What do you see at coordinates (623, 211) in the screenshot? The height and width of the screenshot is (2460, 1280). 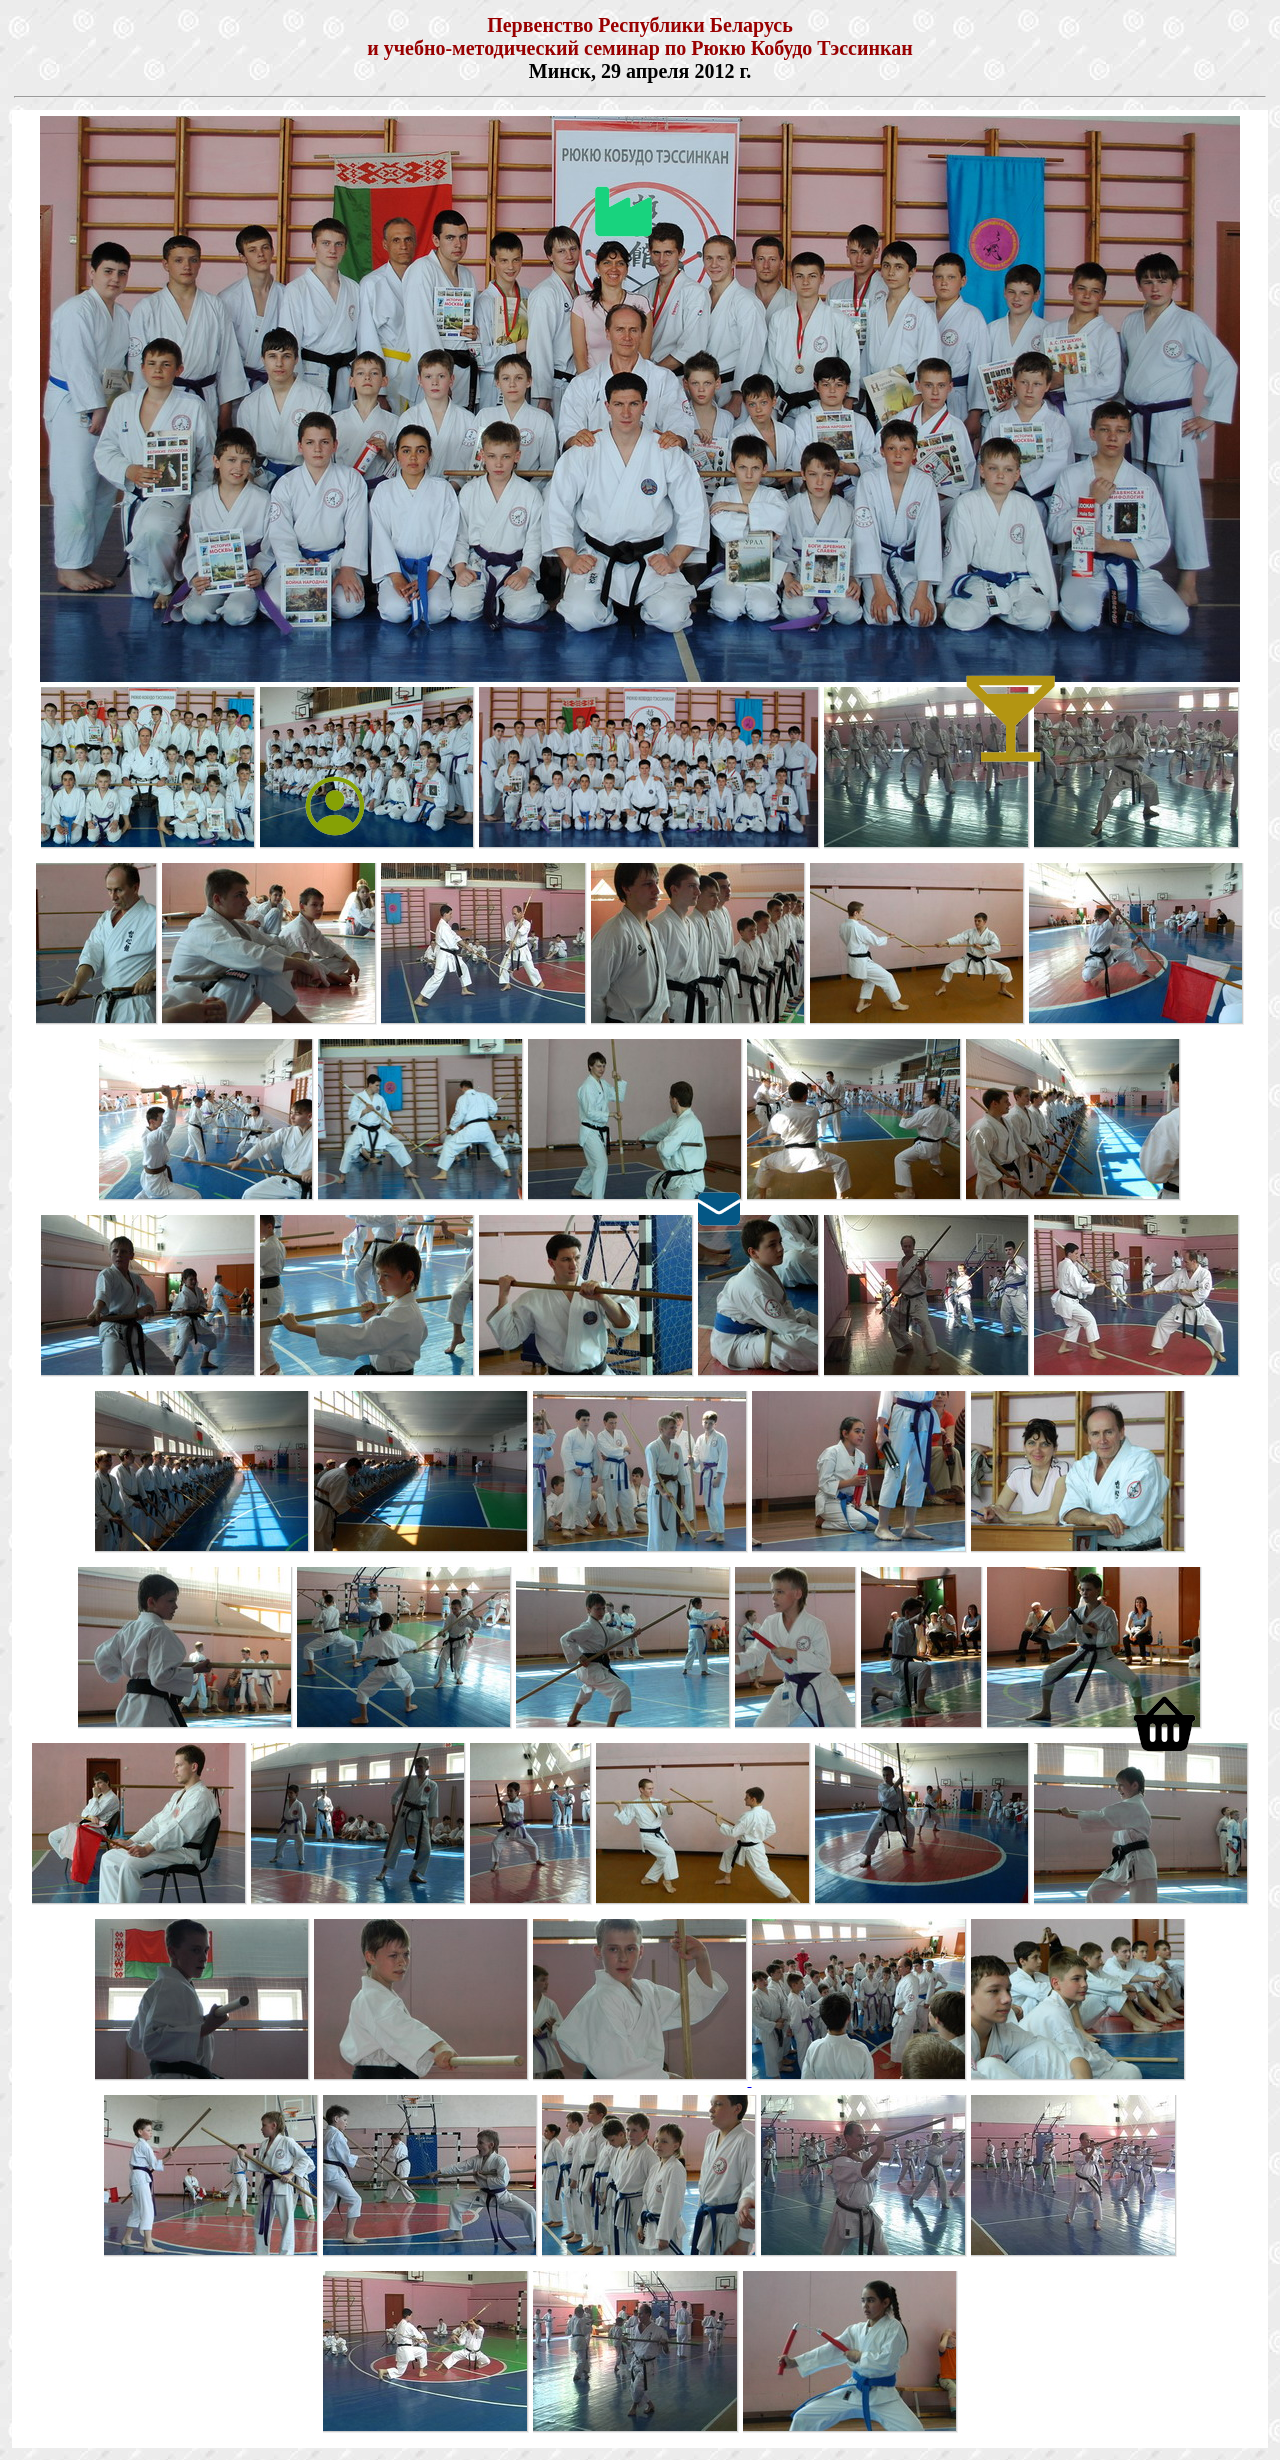 I see `view industrial or manufacturing settings` at bounding box center [623, 211].